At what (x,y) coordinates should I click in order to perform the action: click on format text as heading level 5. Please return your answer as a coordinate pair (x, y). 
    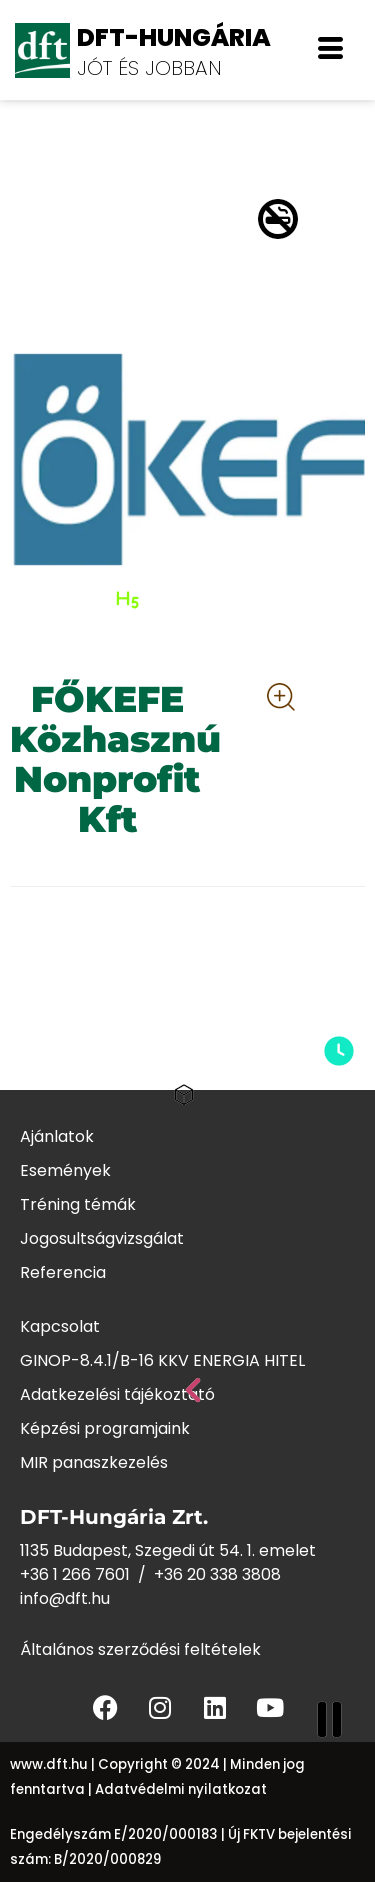
    Looking at the image, I should click on (126, 599).